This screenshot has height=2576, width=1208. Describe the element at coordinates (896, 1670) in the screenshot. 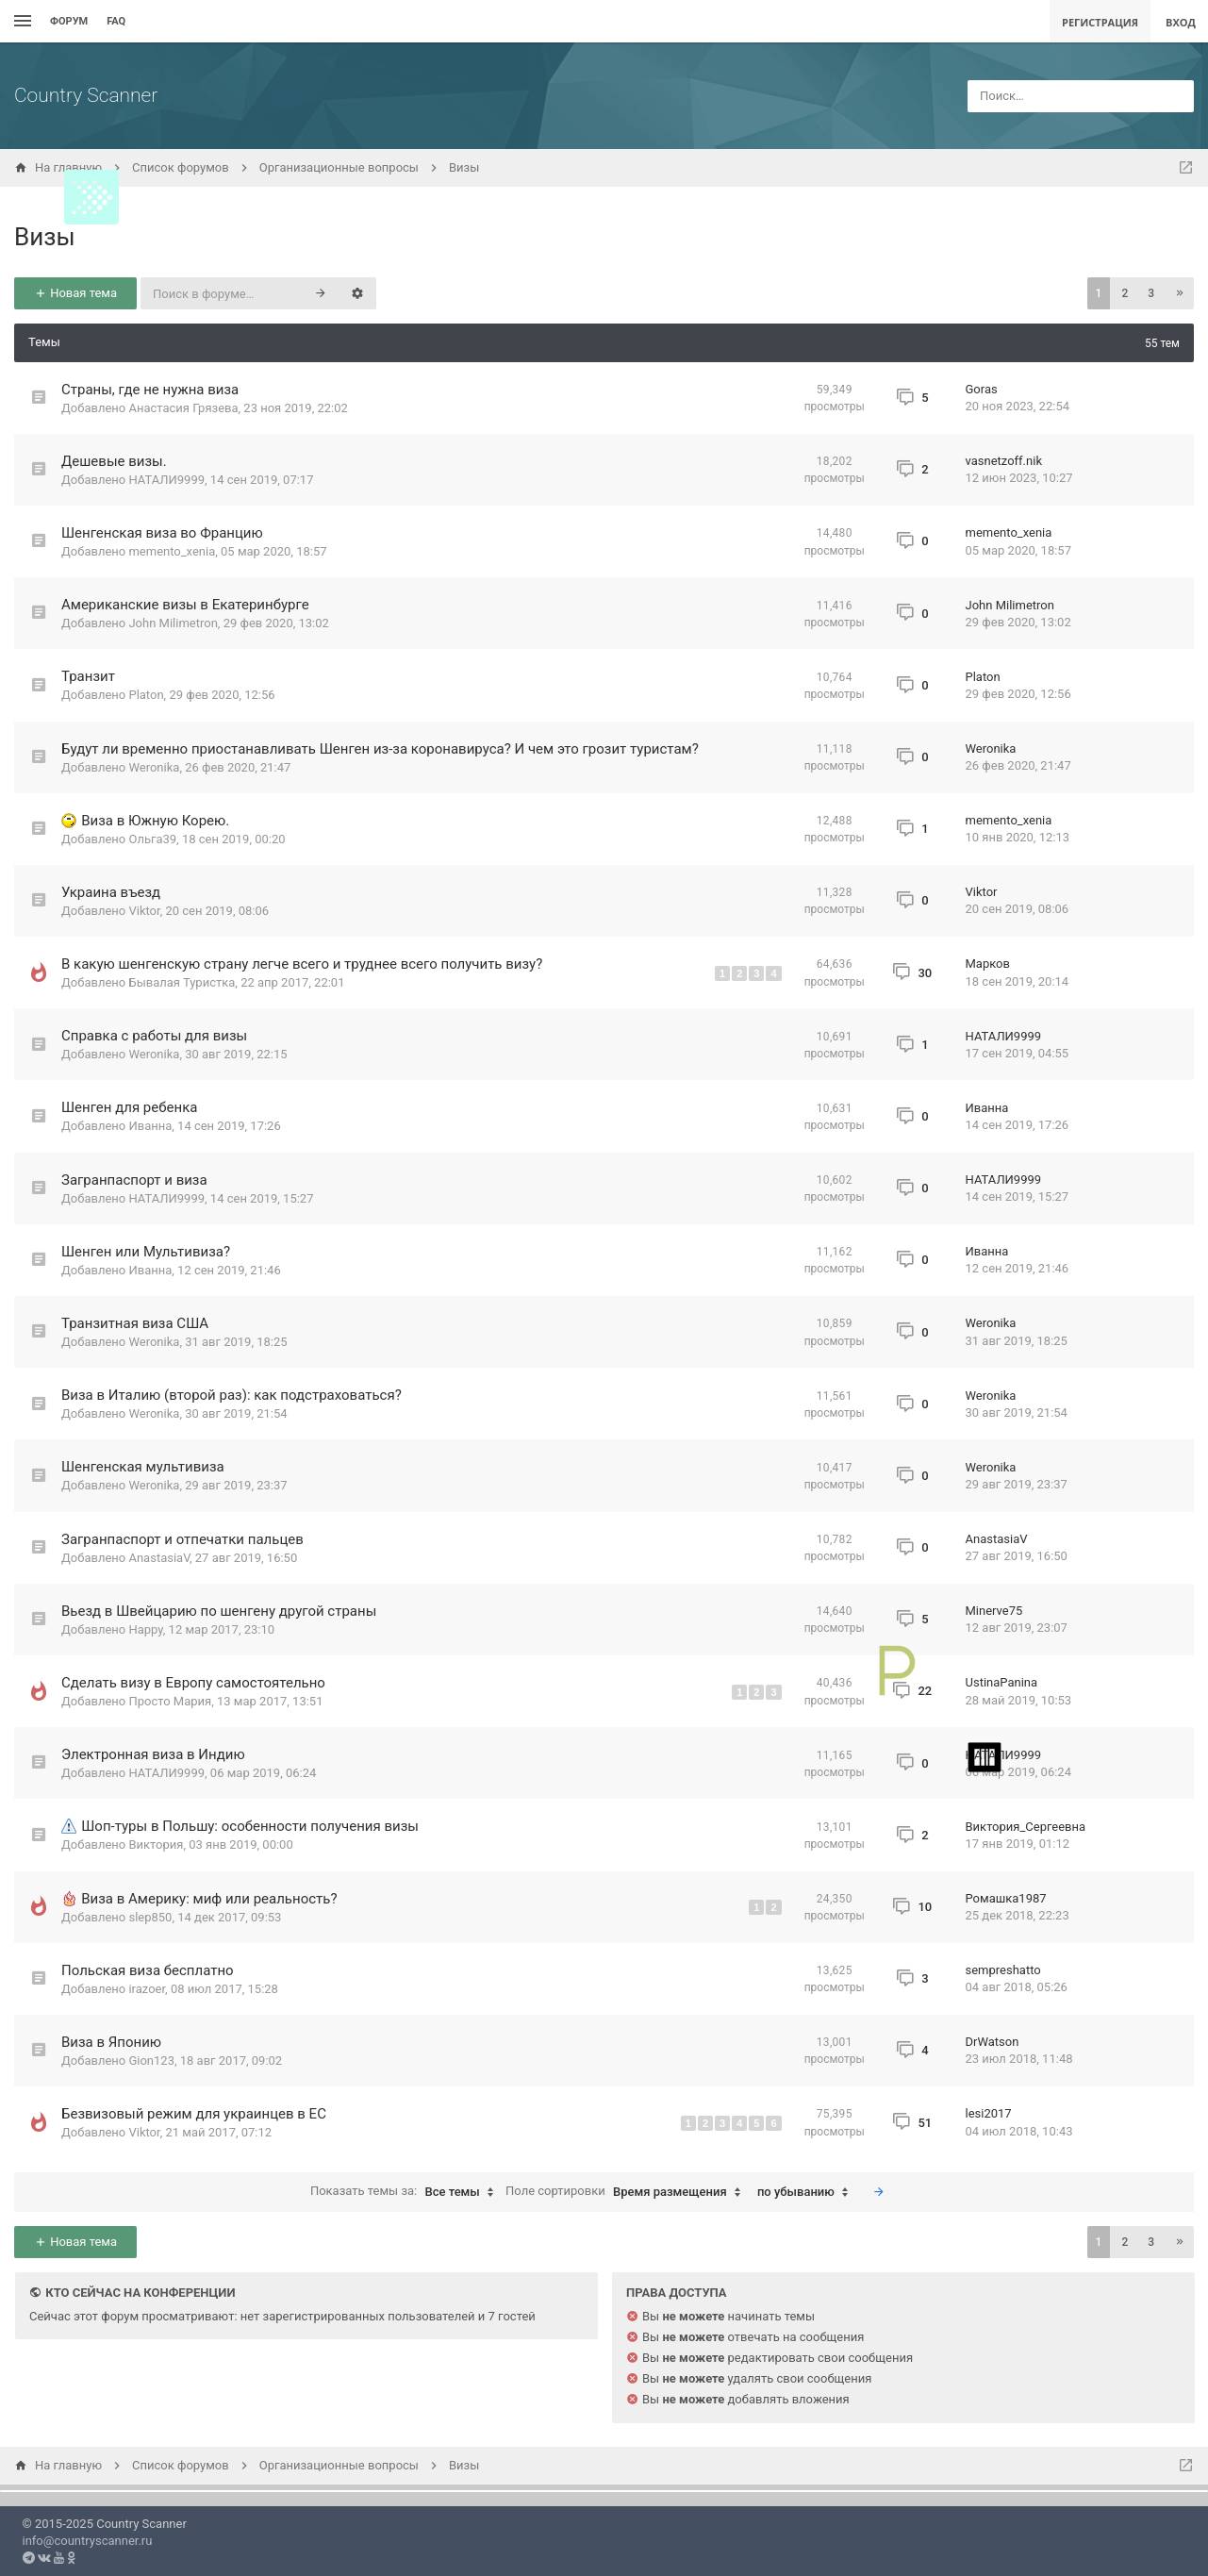

I see `indicates a parking area or facility` at that location.